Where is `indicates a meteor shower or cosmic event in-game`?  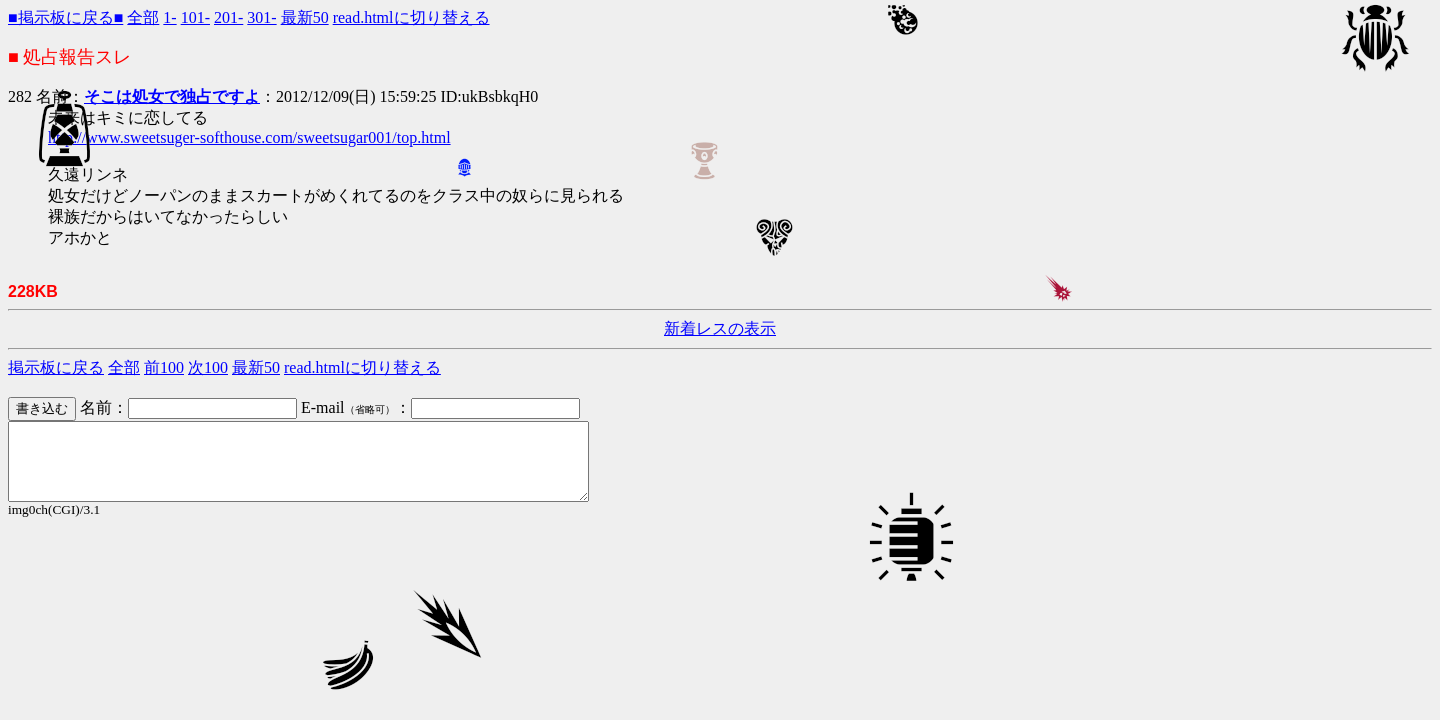
indicates a meteor shower or cosmic event in-game is located at coordinates (1058, 288).